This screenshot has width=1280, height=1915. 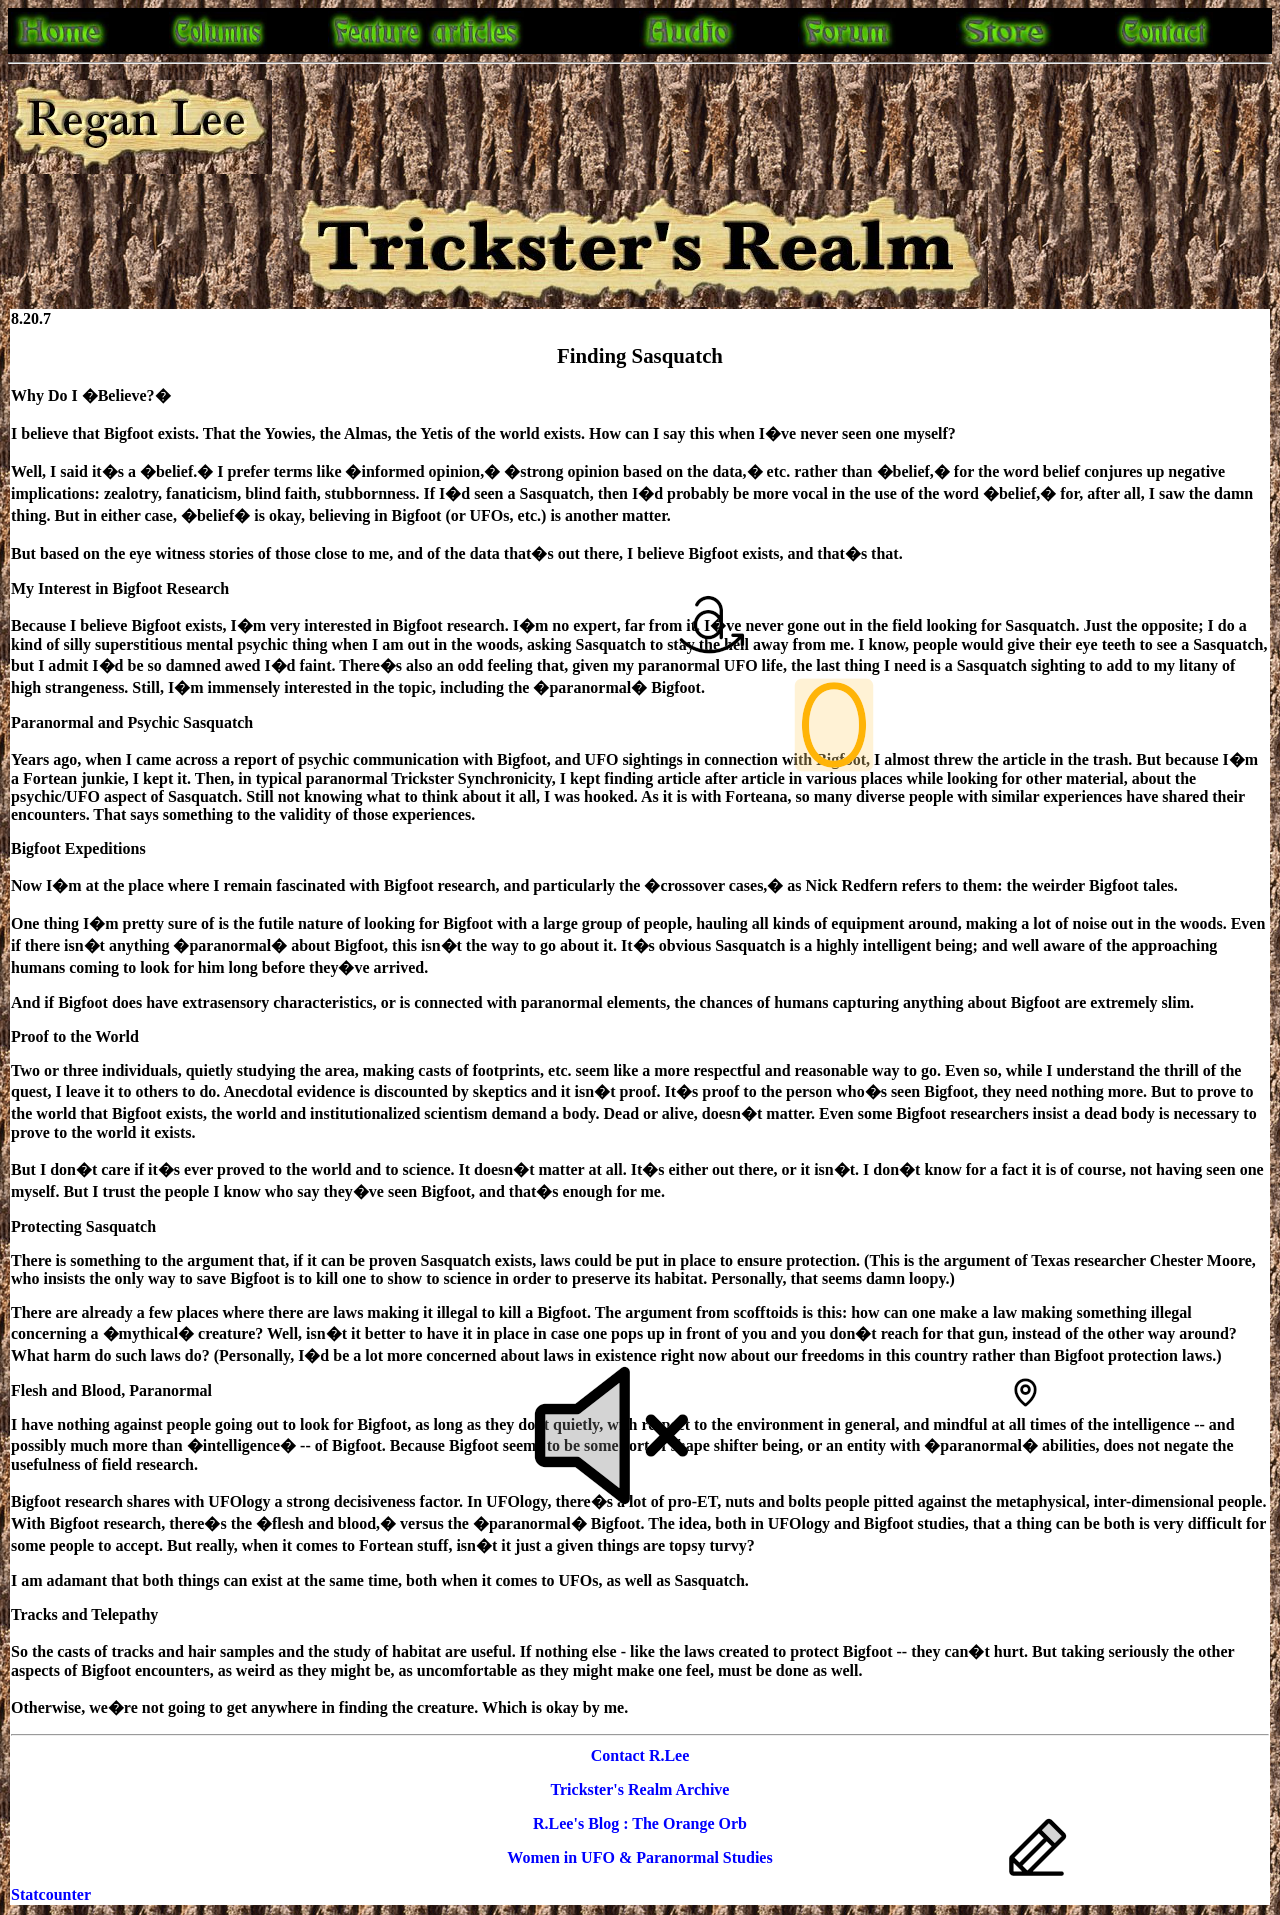 What do you see at coordinates (709, 623) in the screenshot?
I see `visit Amazon website or app` at bounding box center [709, 623].